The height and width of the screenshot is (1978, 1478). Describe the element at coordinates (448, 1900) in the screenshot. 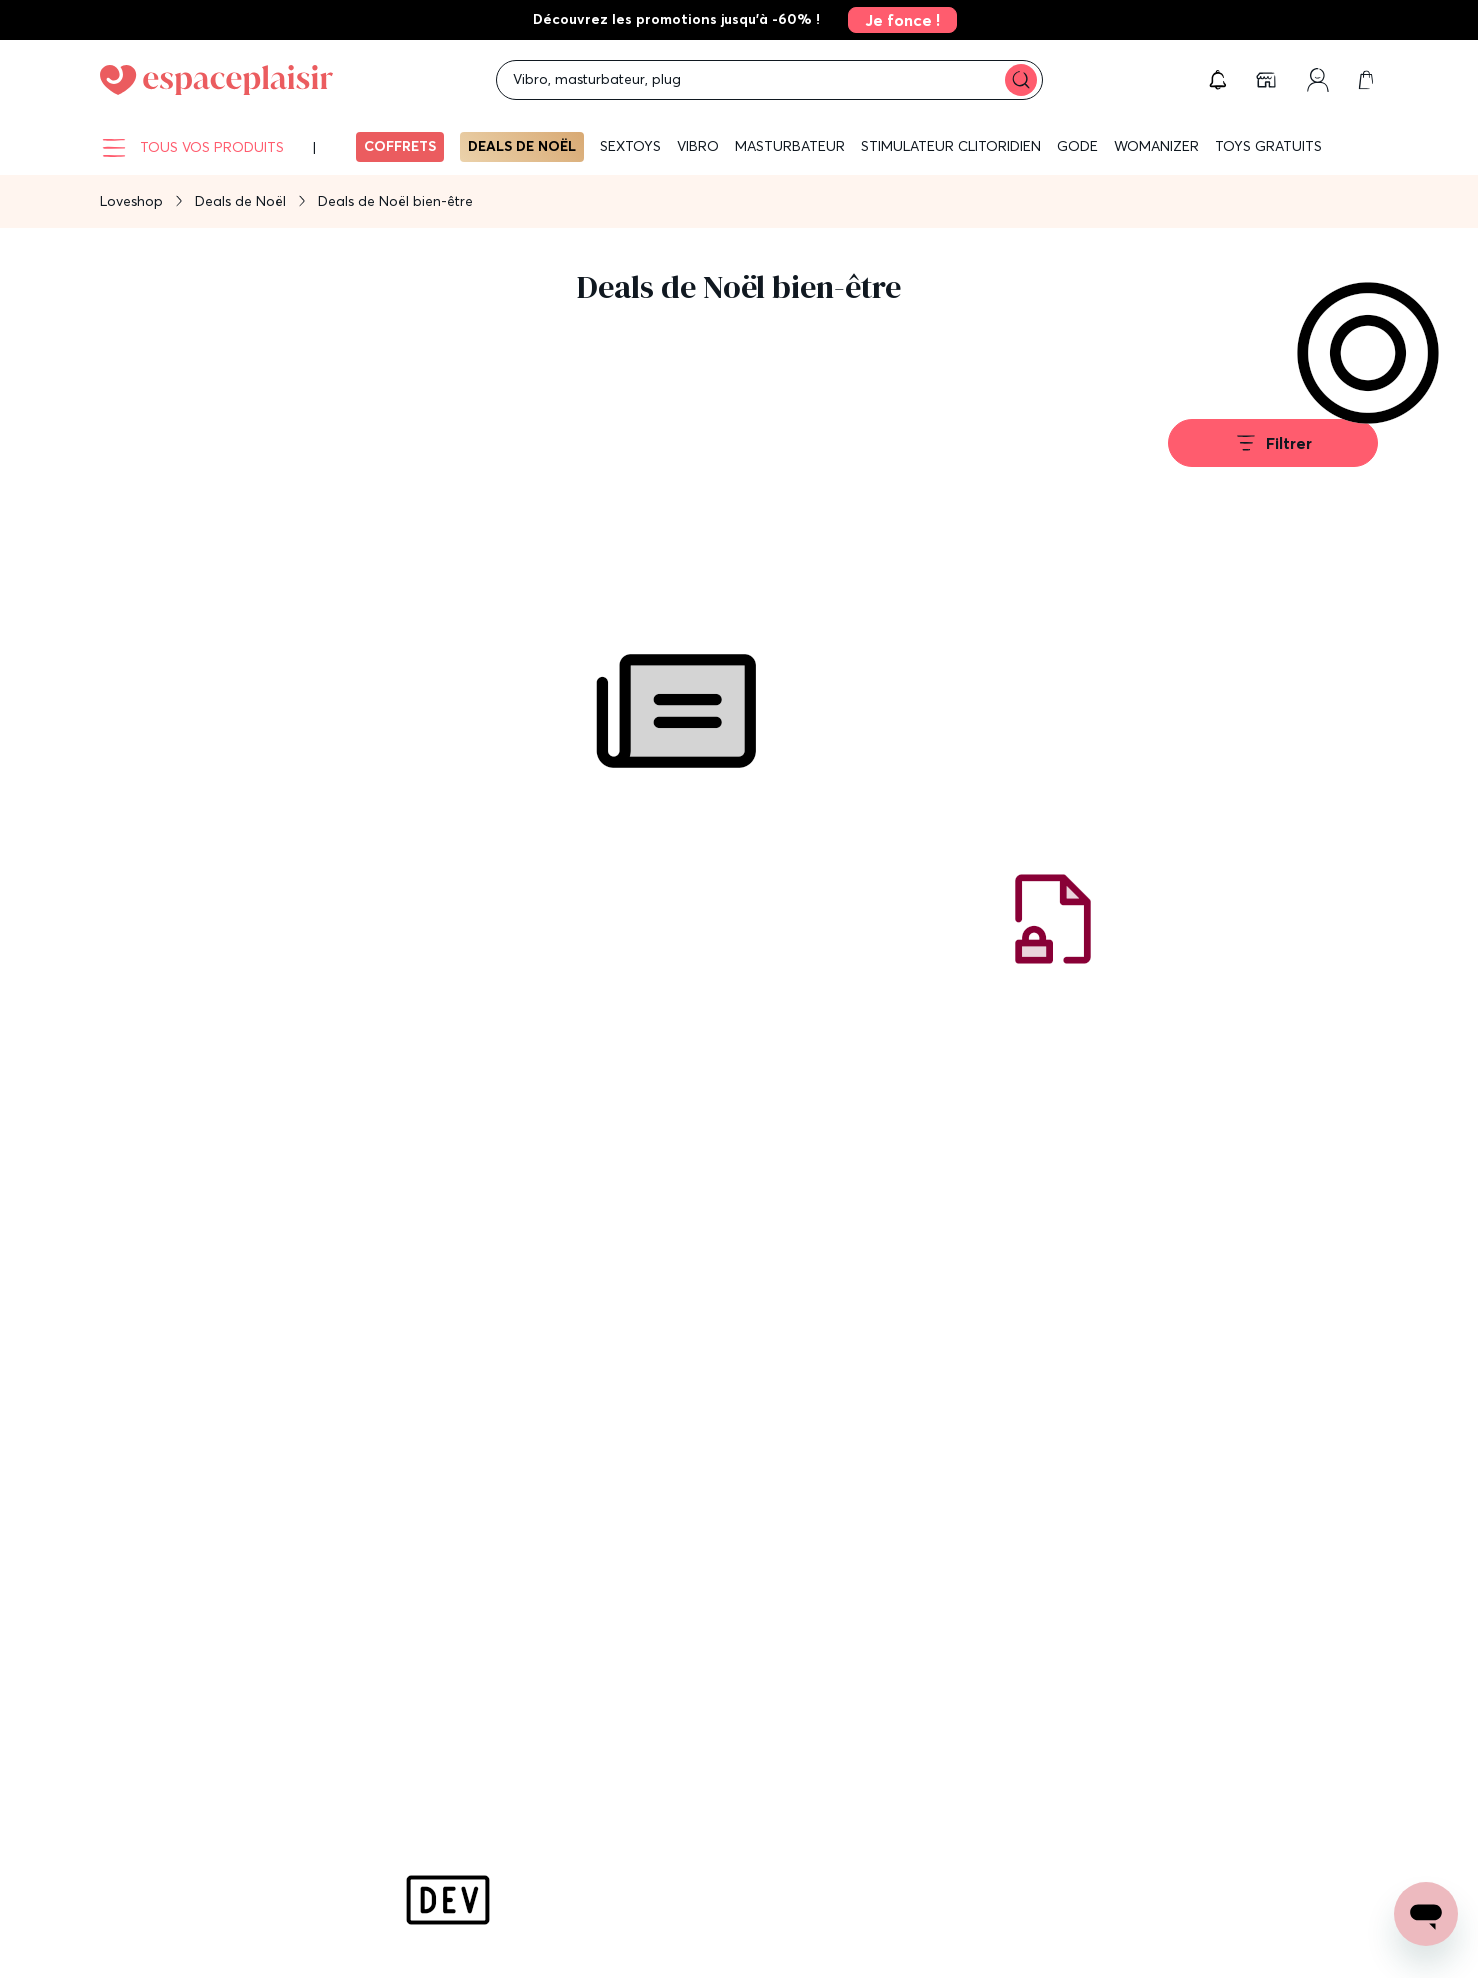

I see `visit the DEV Community platform` at that location.